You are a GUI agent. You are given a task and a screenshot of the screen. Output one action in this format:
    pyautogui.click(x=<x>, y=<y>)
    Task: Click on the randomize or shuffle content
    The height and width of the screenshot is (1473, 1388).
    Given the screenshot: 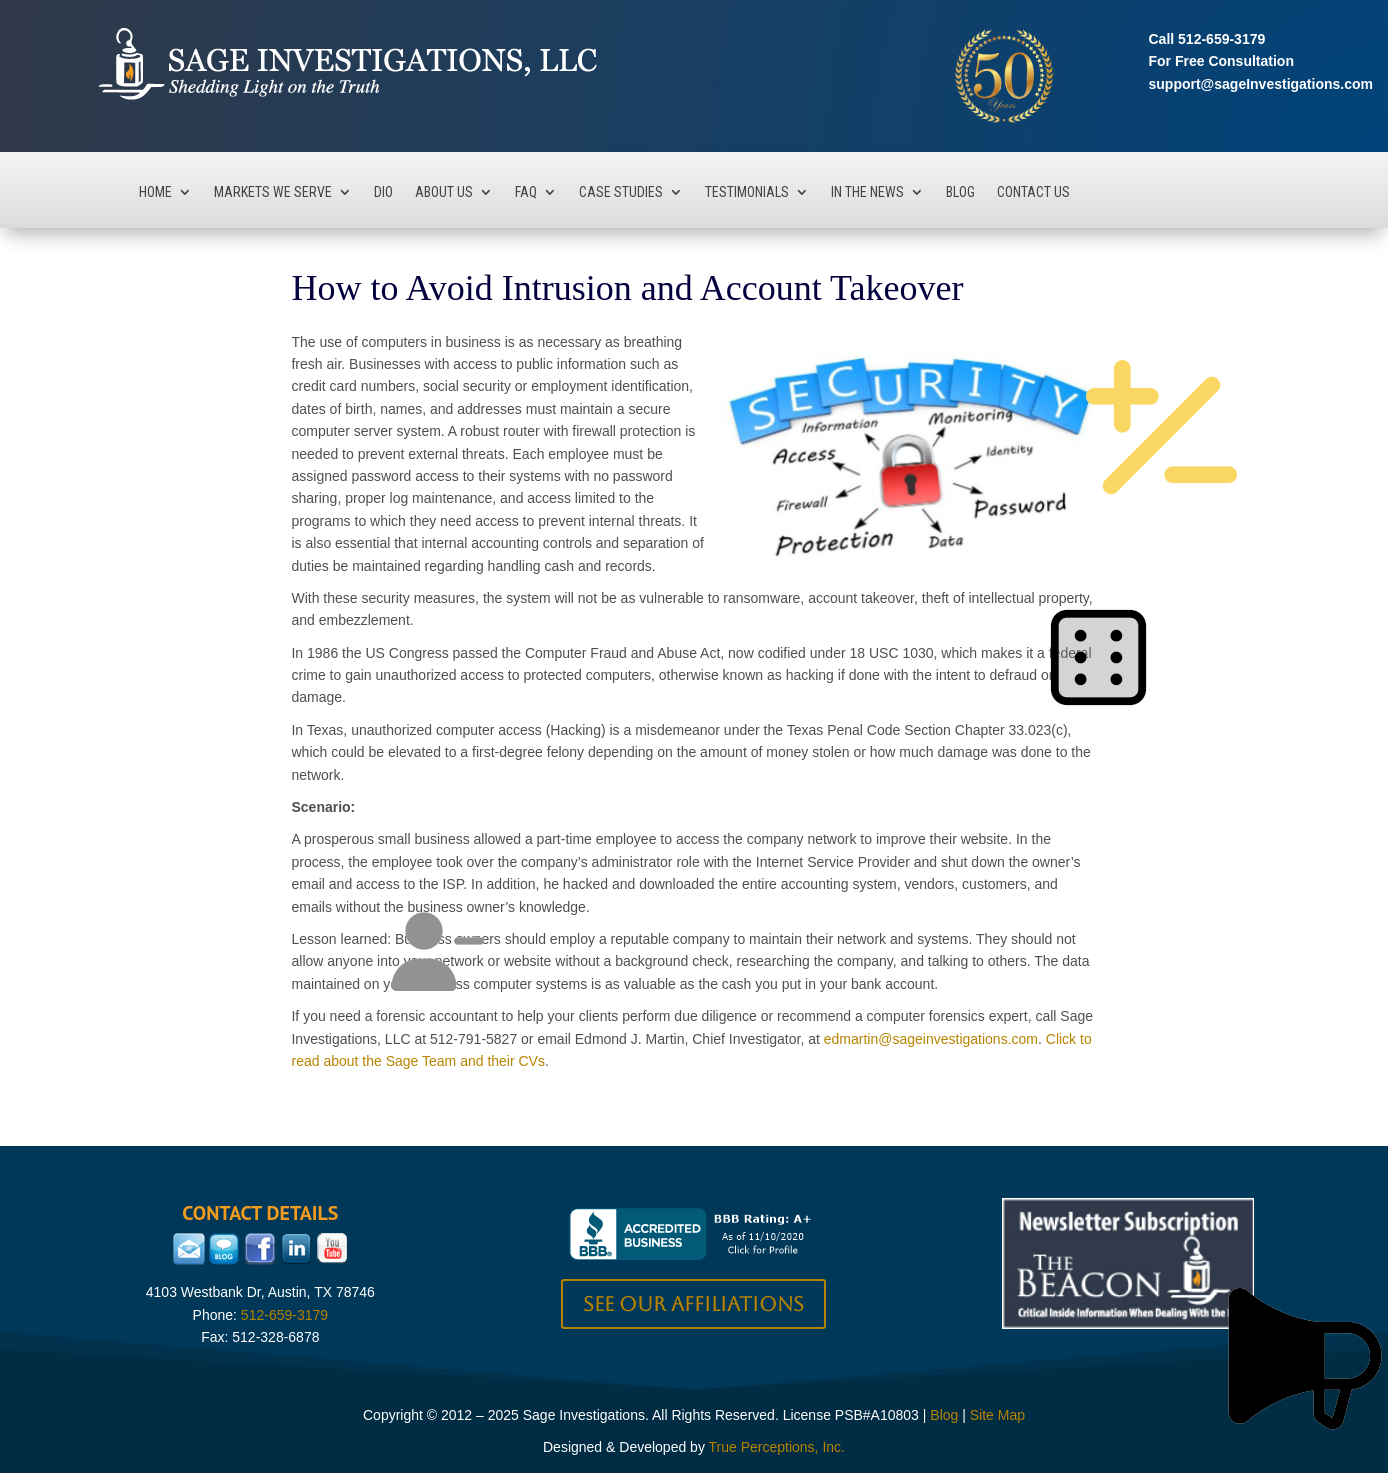 What is the action you would take?
    pyautogui.click(x=1098, y=657)
    